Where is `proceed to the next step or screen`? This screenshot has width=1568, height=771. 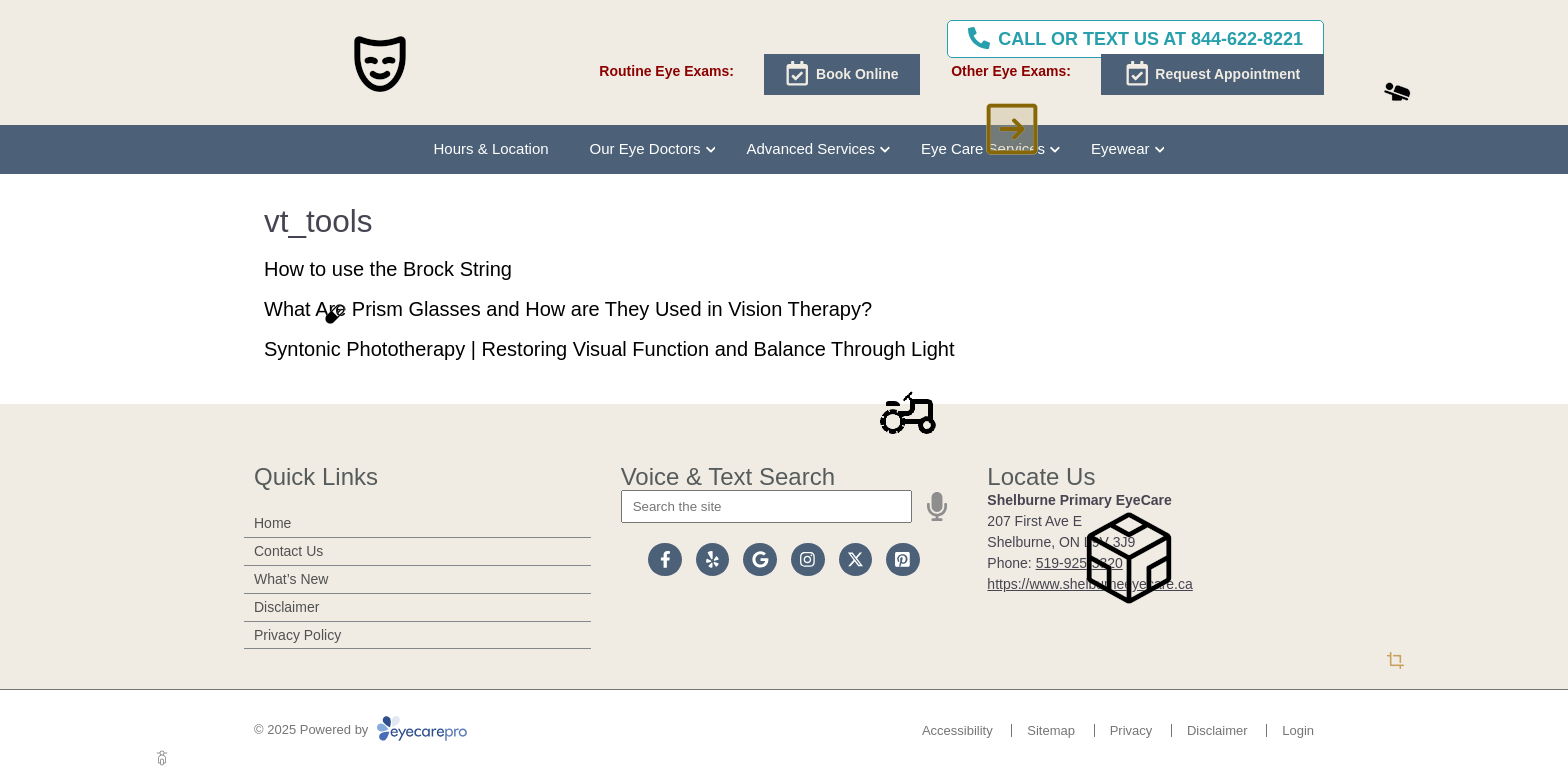
proceed to the next step or screen is located at coordinates (1012, 129).